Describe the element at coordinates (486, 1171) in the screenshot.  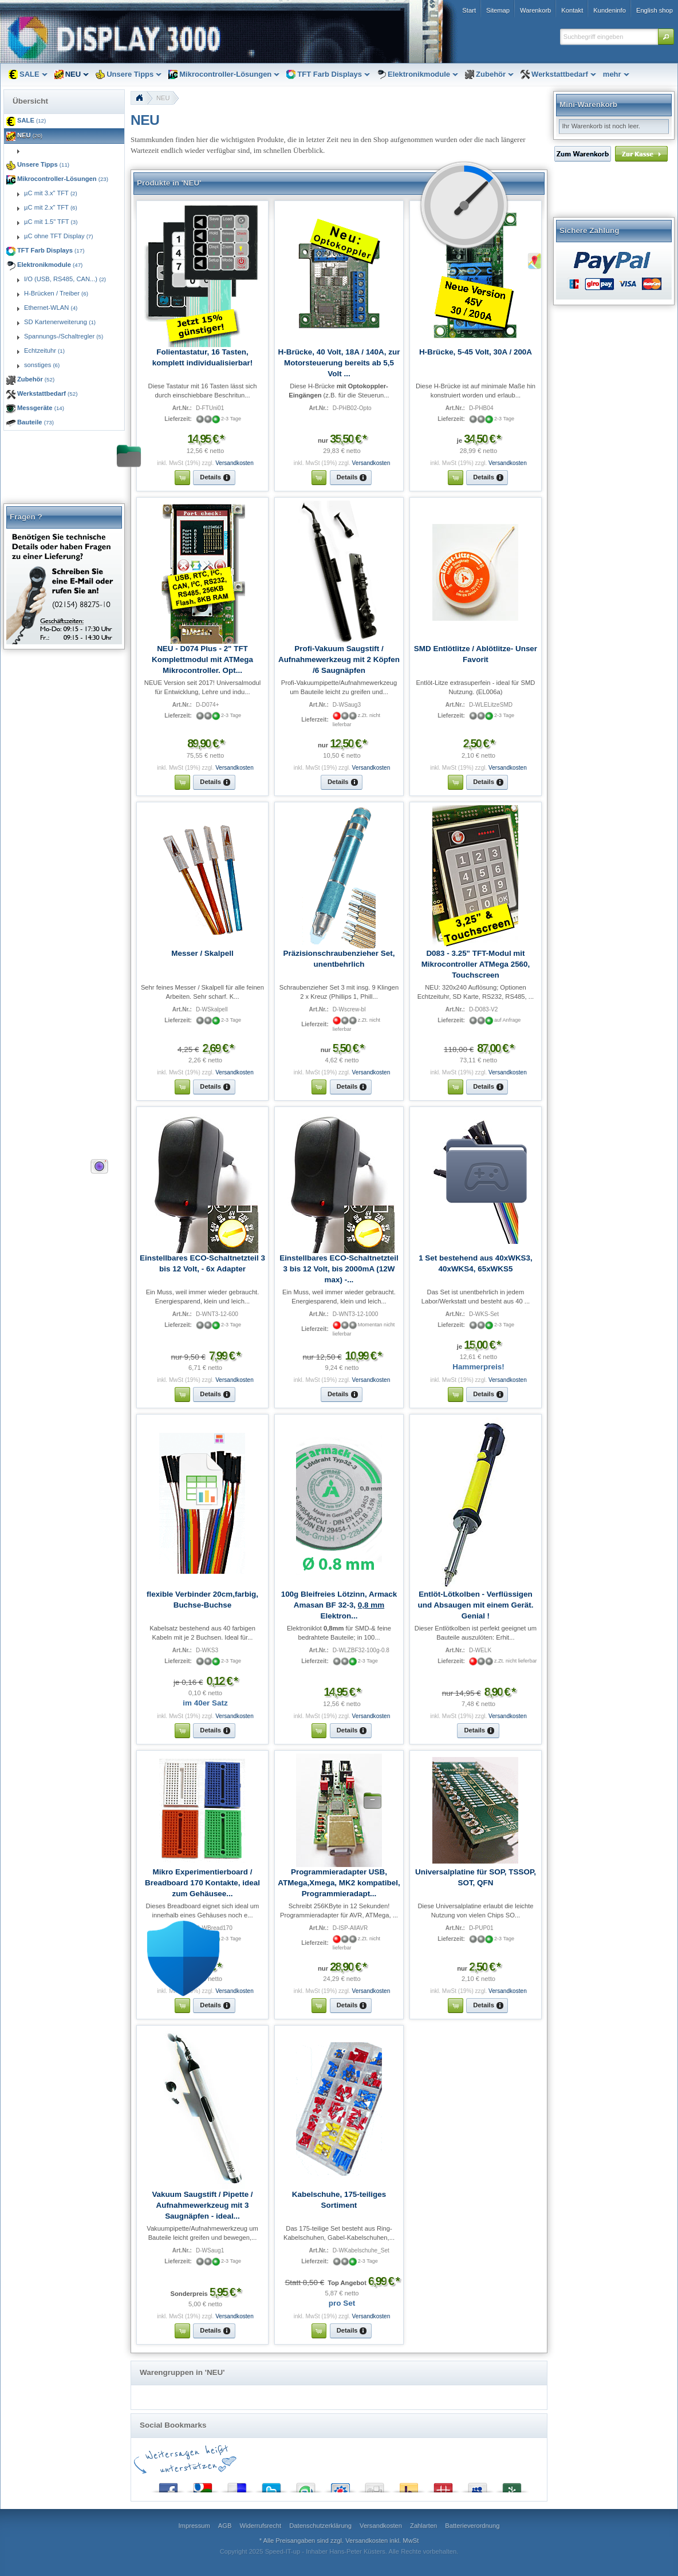
I see `open your games folder` at that location.